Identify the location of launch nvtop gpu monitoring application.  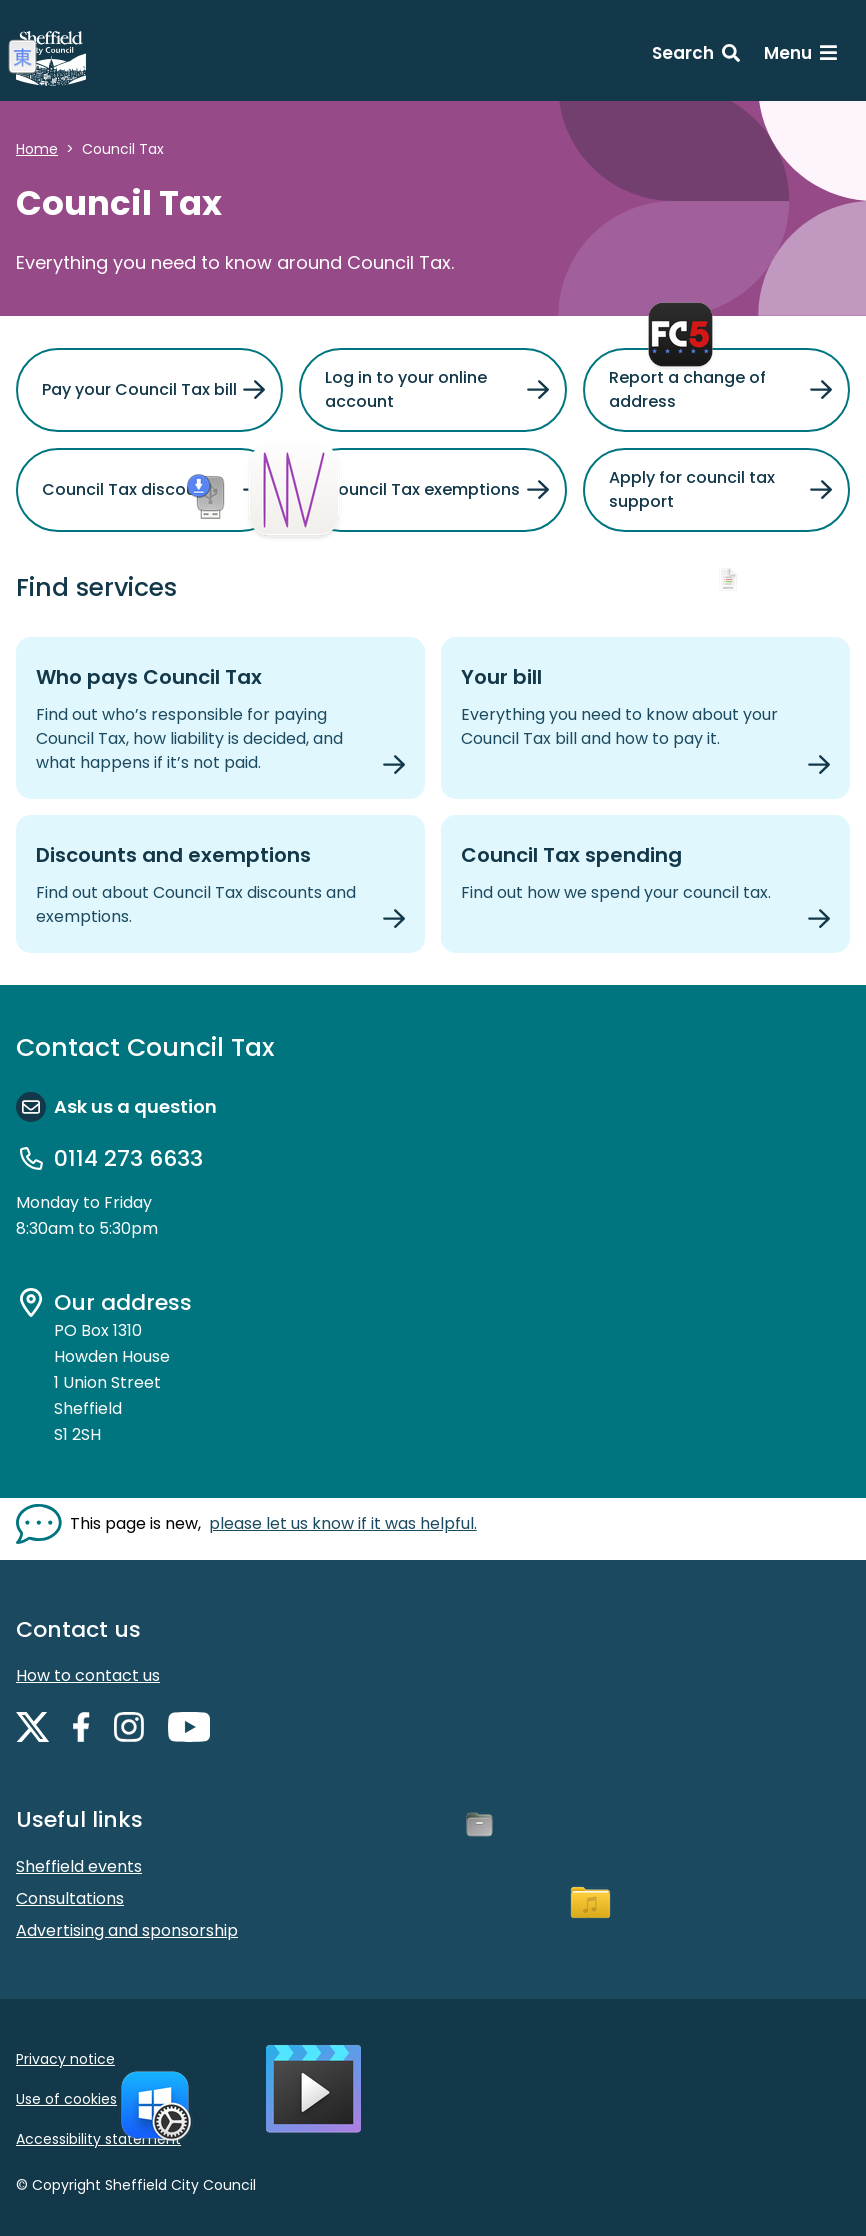
(294, 490).